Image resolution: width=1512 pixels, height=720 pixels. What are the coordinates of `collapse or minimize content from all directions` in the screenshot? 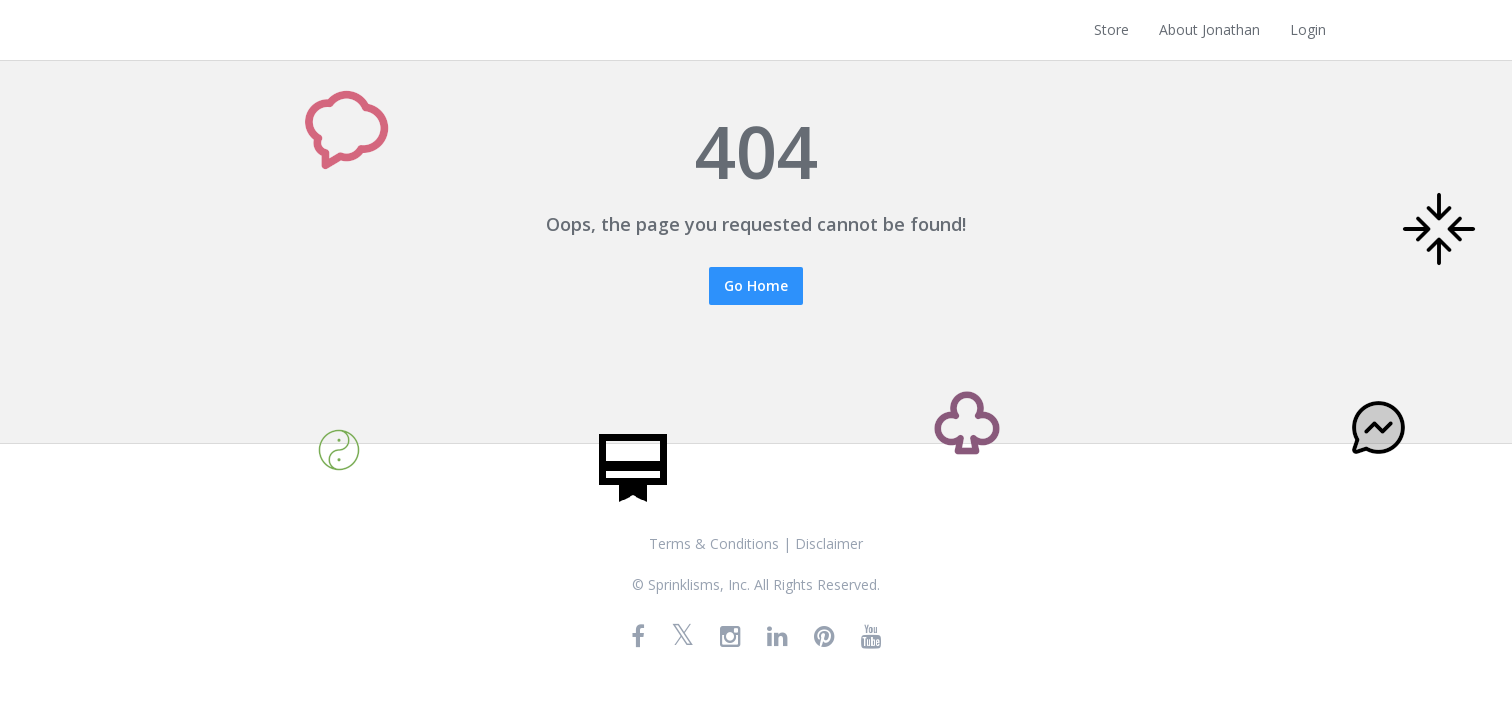 It's located at (1439, 229).